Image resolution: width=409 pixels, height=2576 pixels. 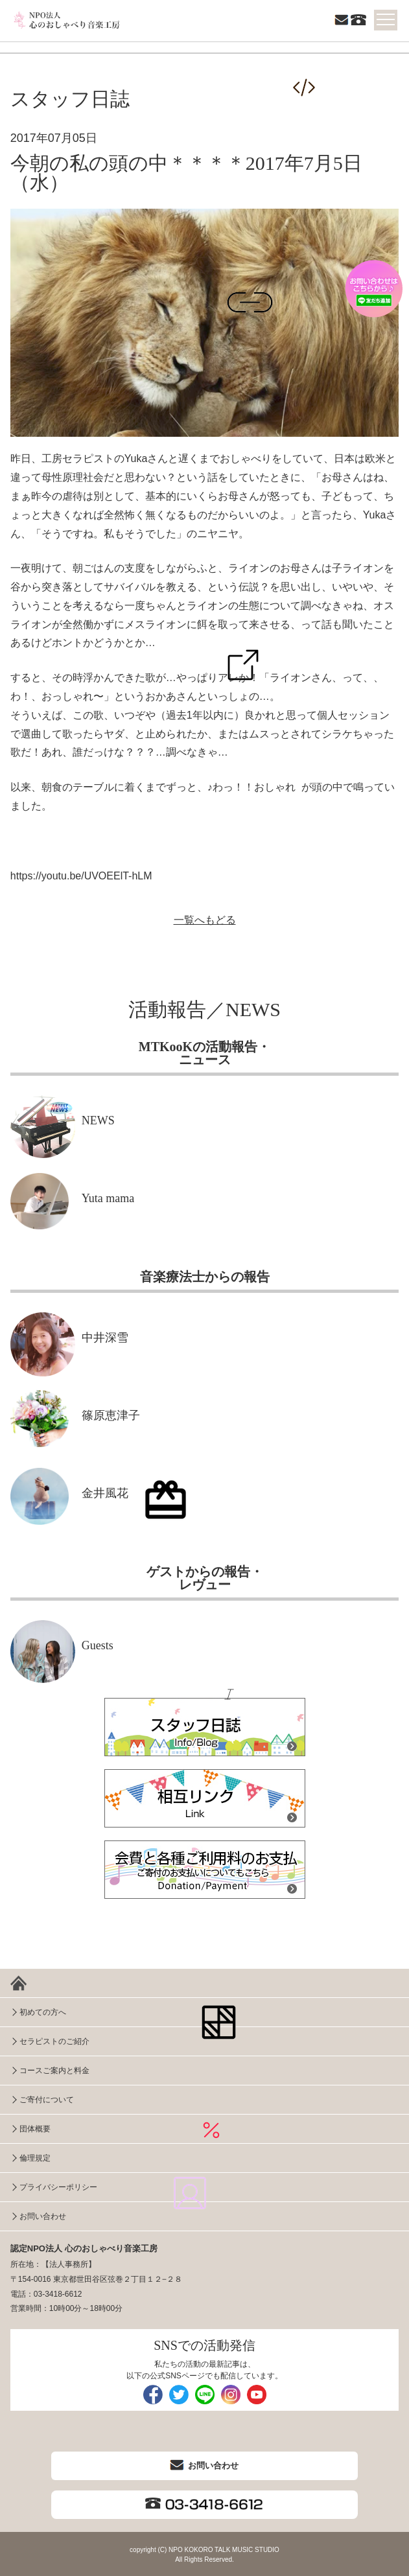 What do you see at coordinates (190, 2193) in the screenshot?
I see `view user profile` at bounding box center [190, 2193].